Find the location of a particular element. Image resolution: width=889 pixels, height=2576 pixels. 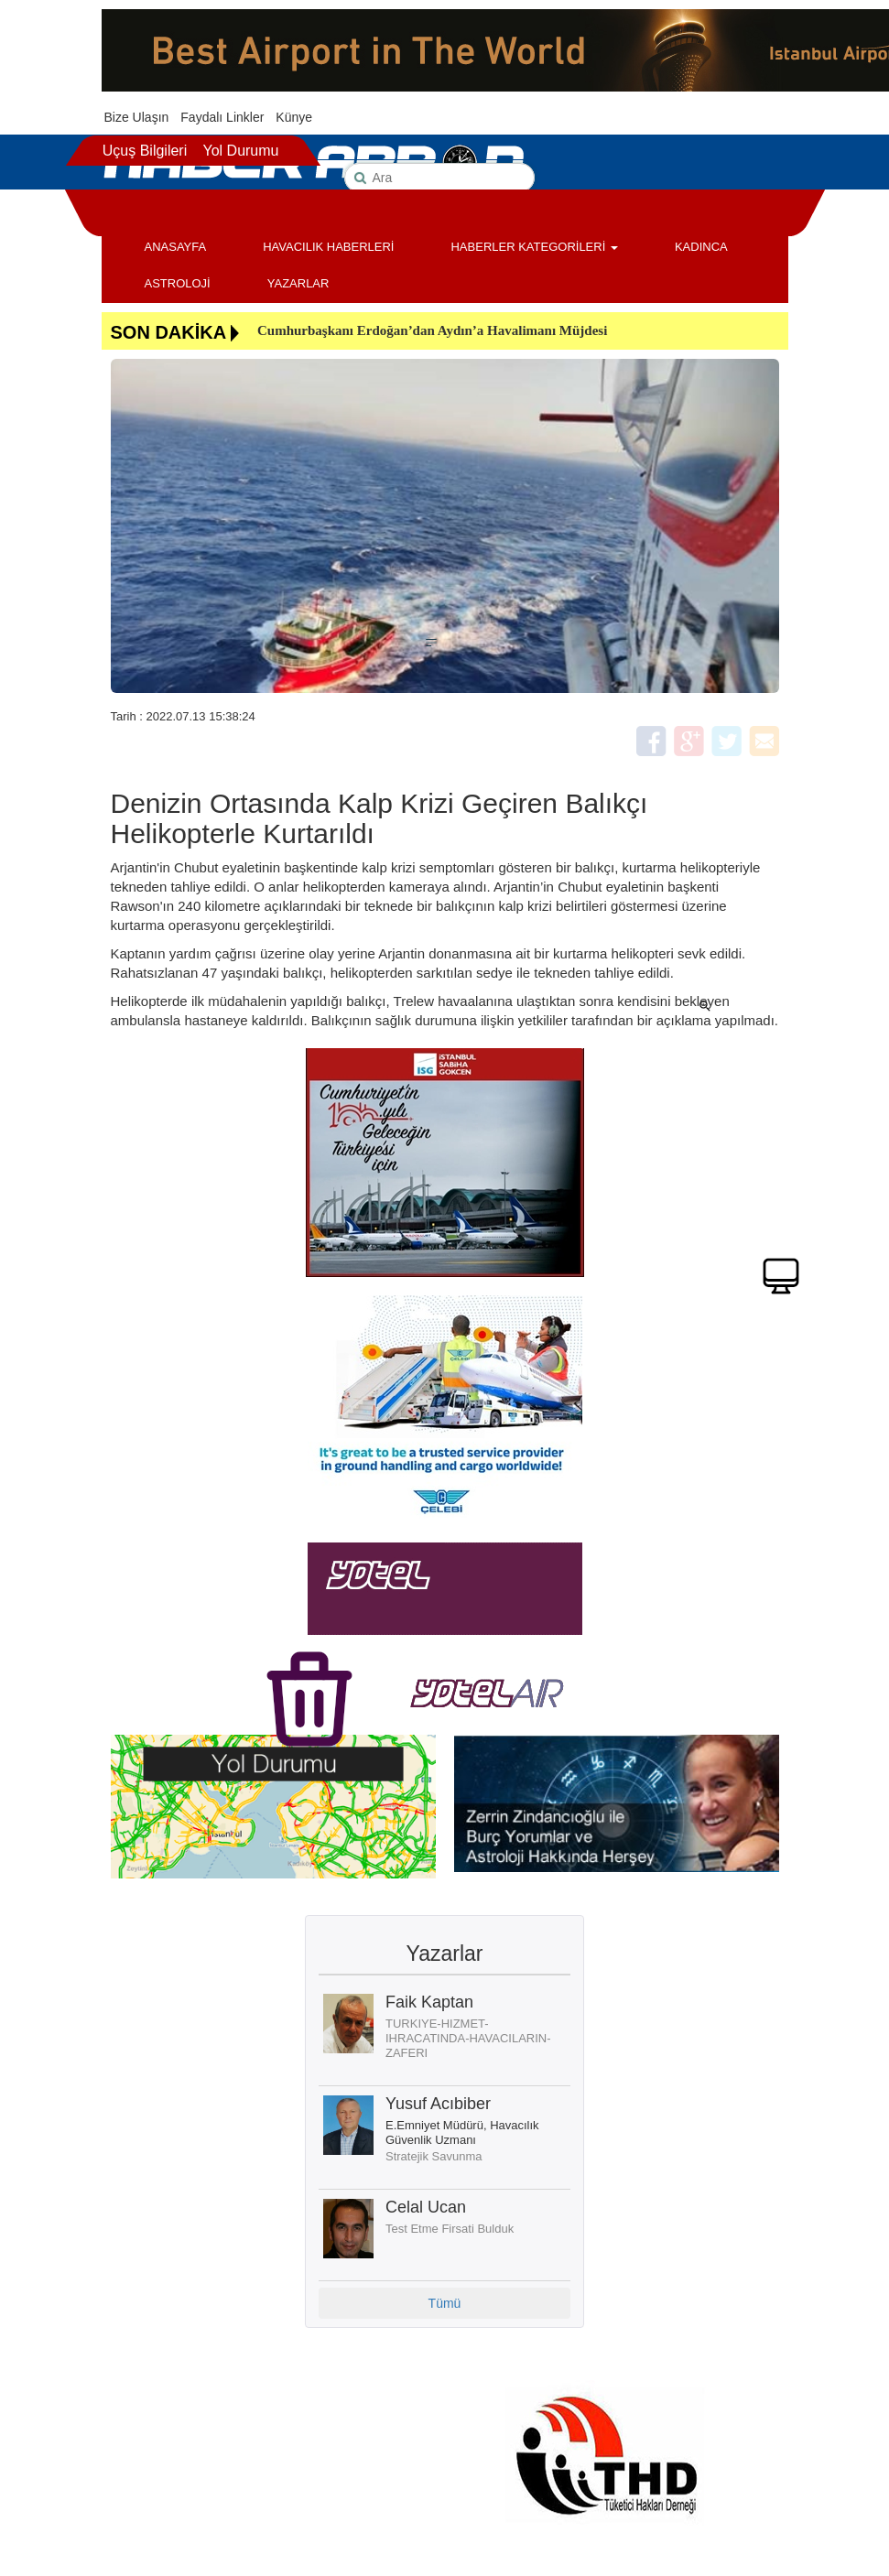

switch to desktop view is located at coordinates (781, 1276).